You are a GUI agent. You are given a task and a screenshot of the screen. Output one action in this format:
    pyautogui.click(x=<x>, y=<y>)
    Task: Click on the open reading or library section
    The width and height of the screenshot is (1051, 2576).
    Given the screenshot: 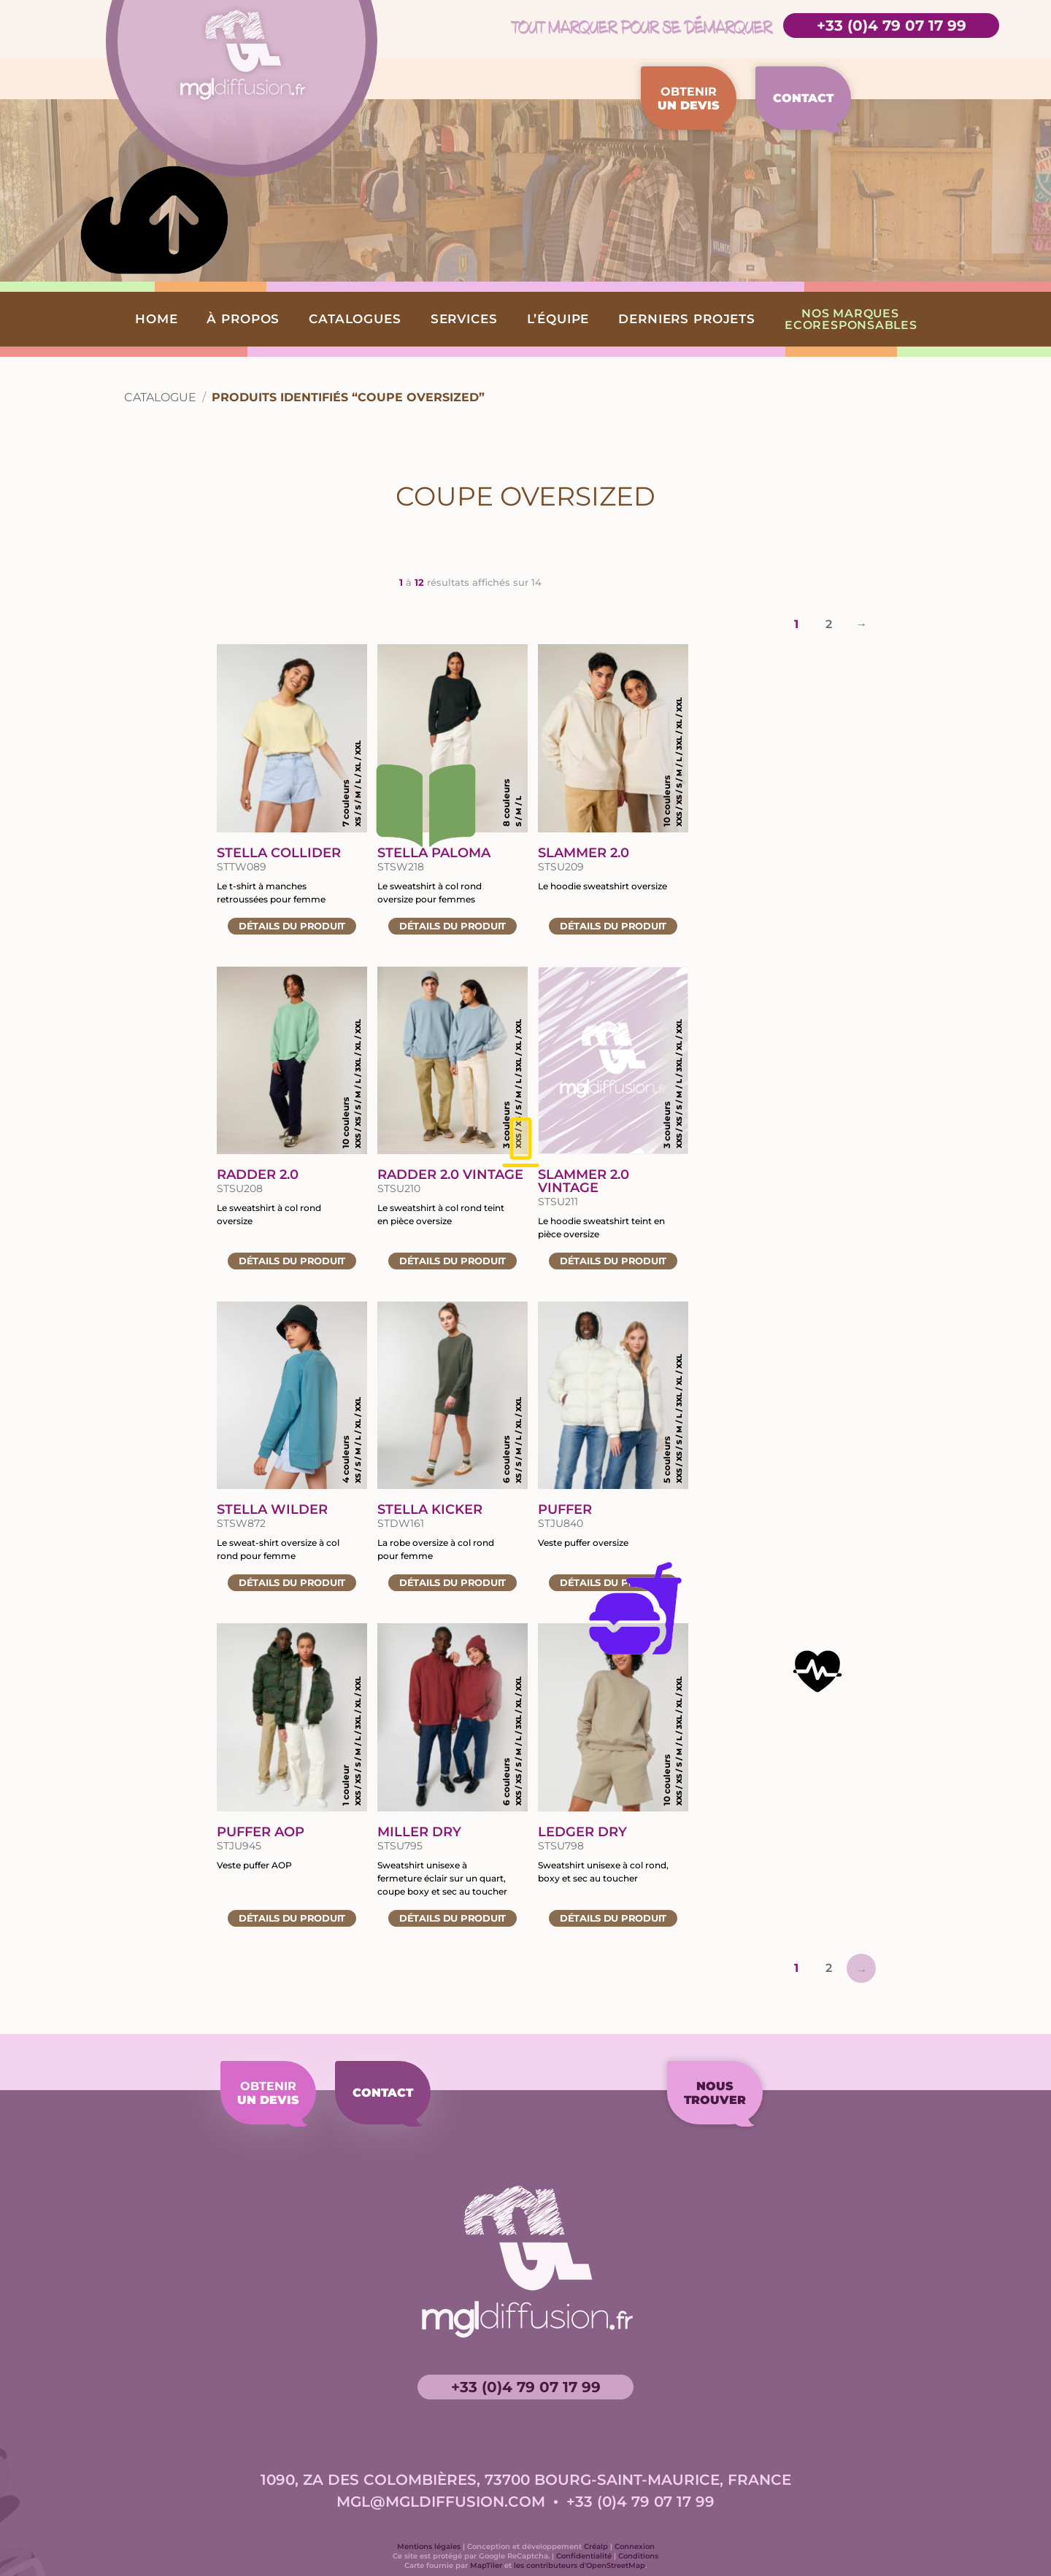 What is the action you would take?
    pyautogui.click(x=426, y=807)
    